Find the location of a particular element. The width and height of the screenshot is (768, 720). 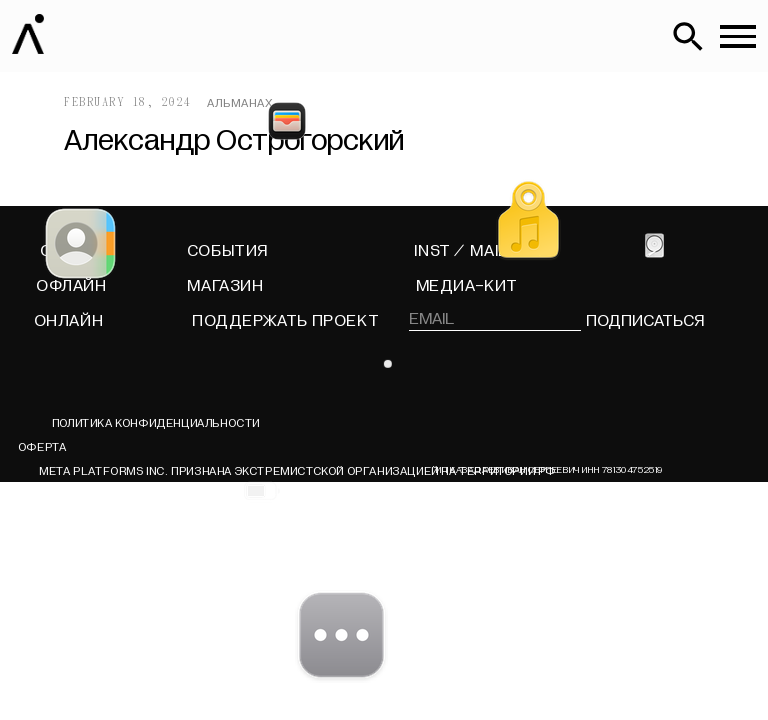

open additional menu options is located at coordinates (341, 636).